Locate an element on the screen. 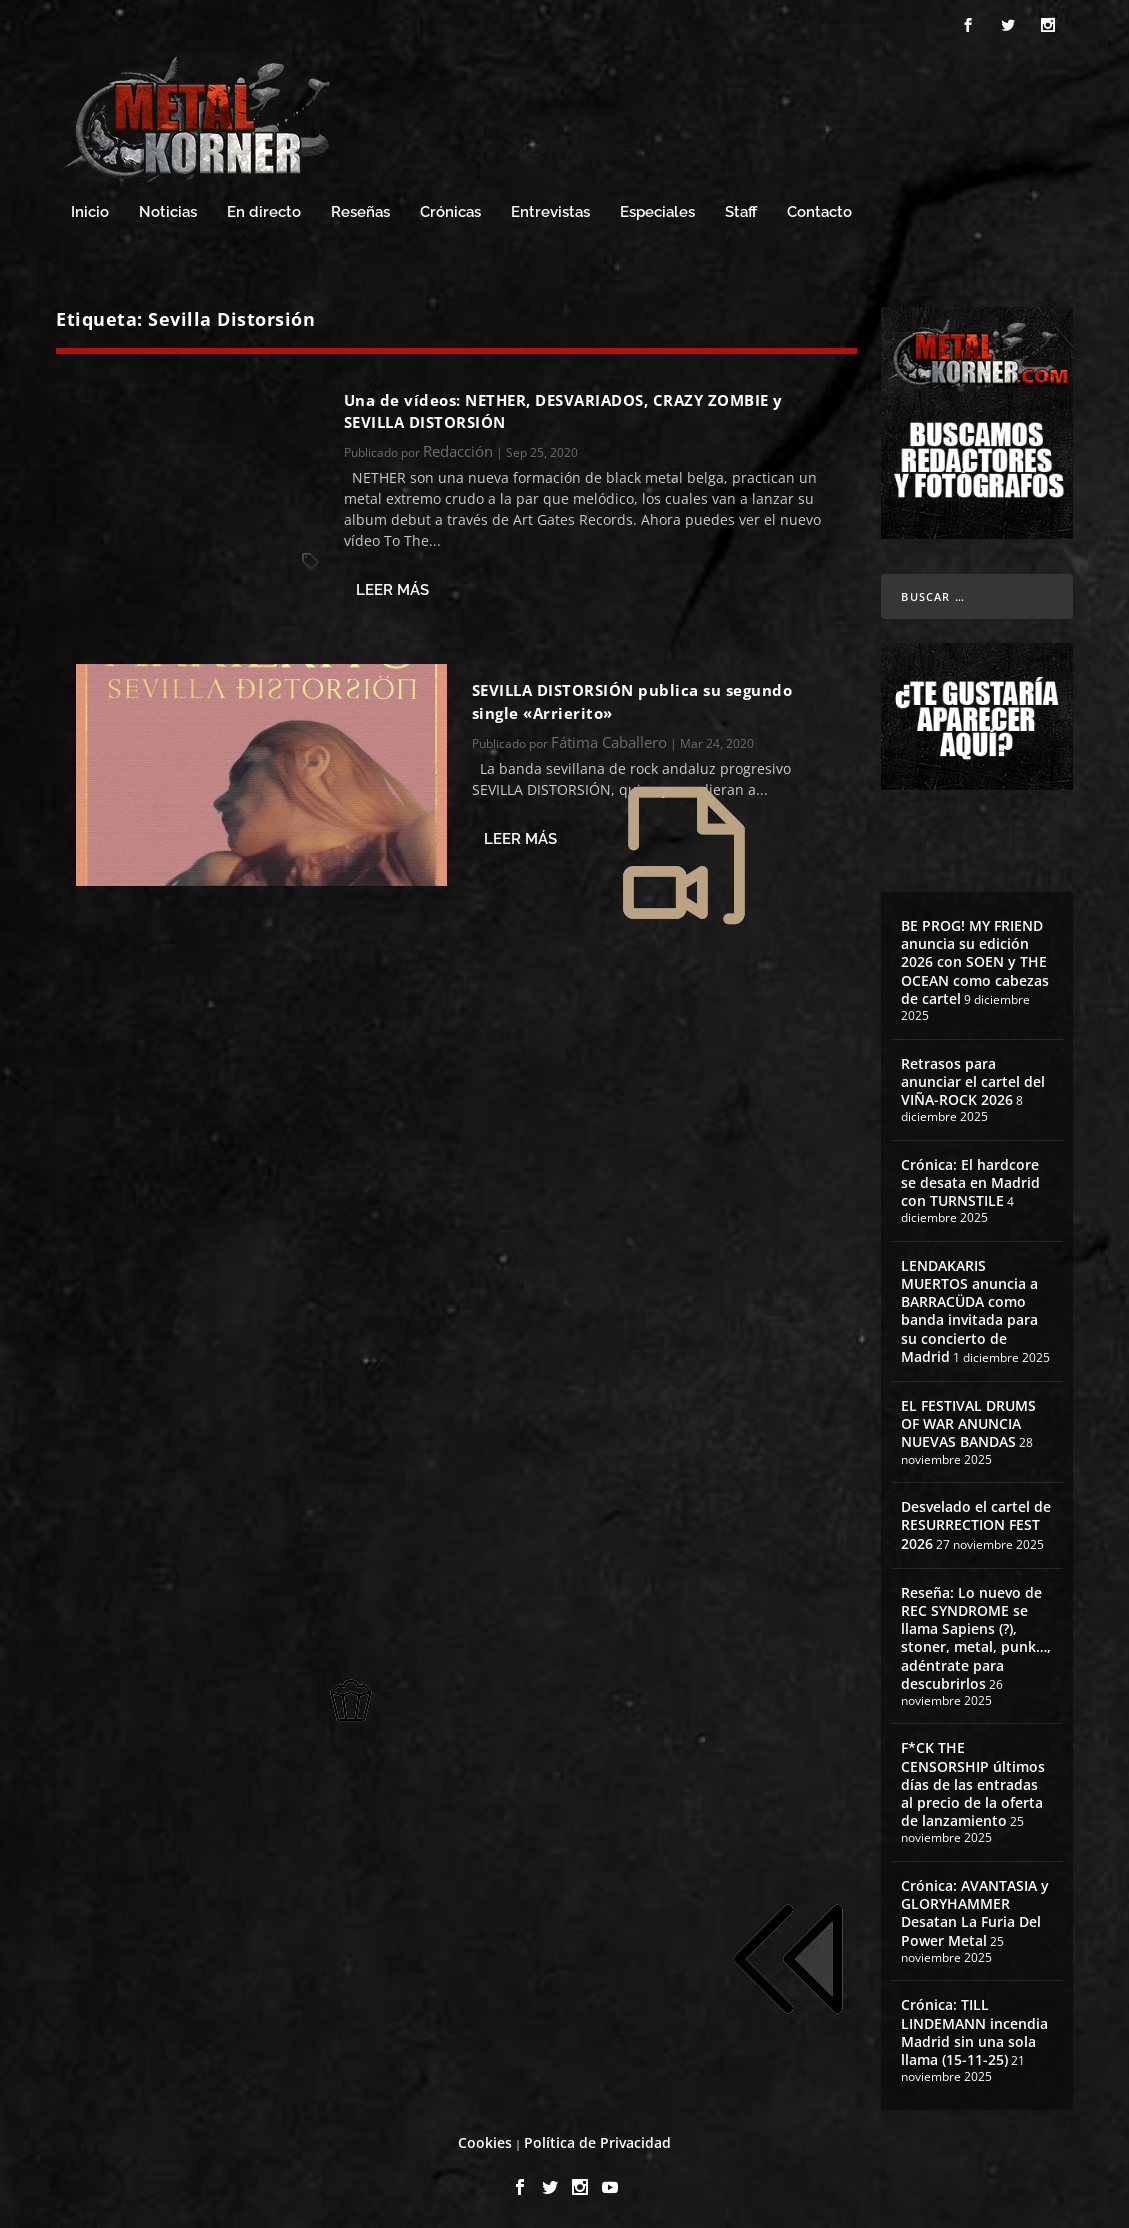 This screenshot has width=1129, height=2228. open a video file is located at coordinates (686, 855).